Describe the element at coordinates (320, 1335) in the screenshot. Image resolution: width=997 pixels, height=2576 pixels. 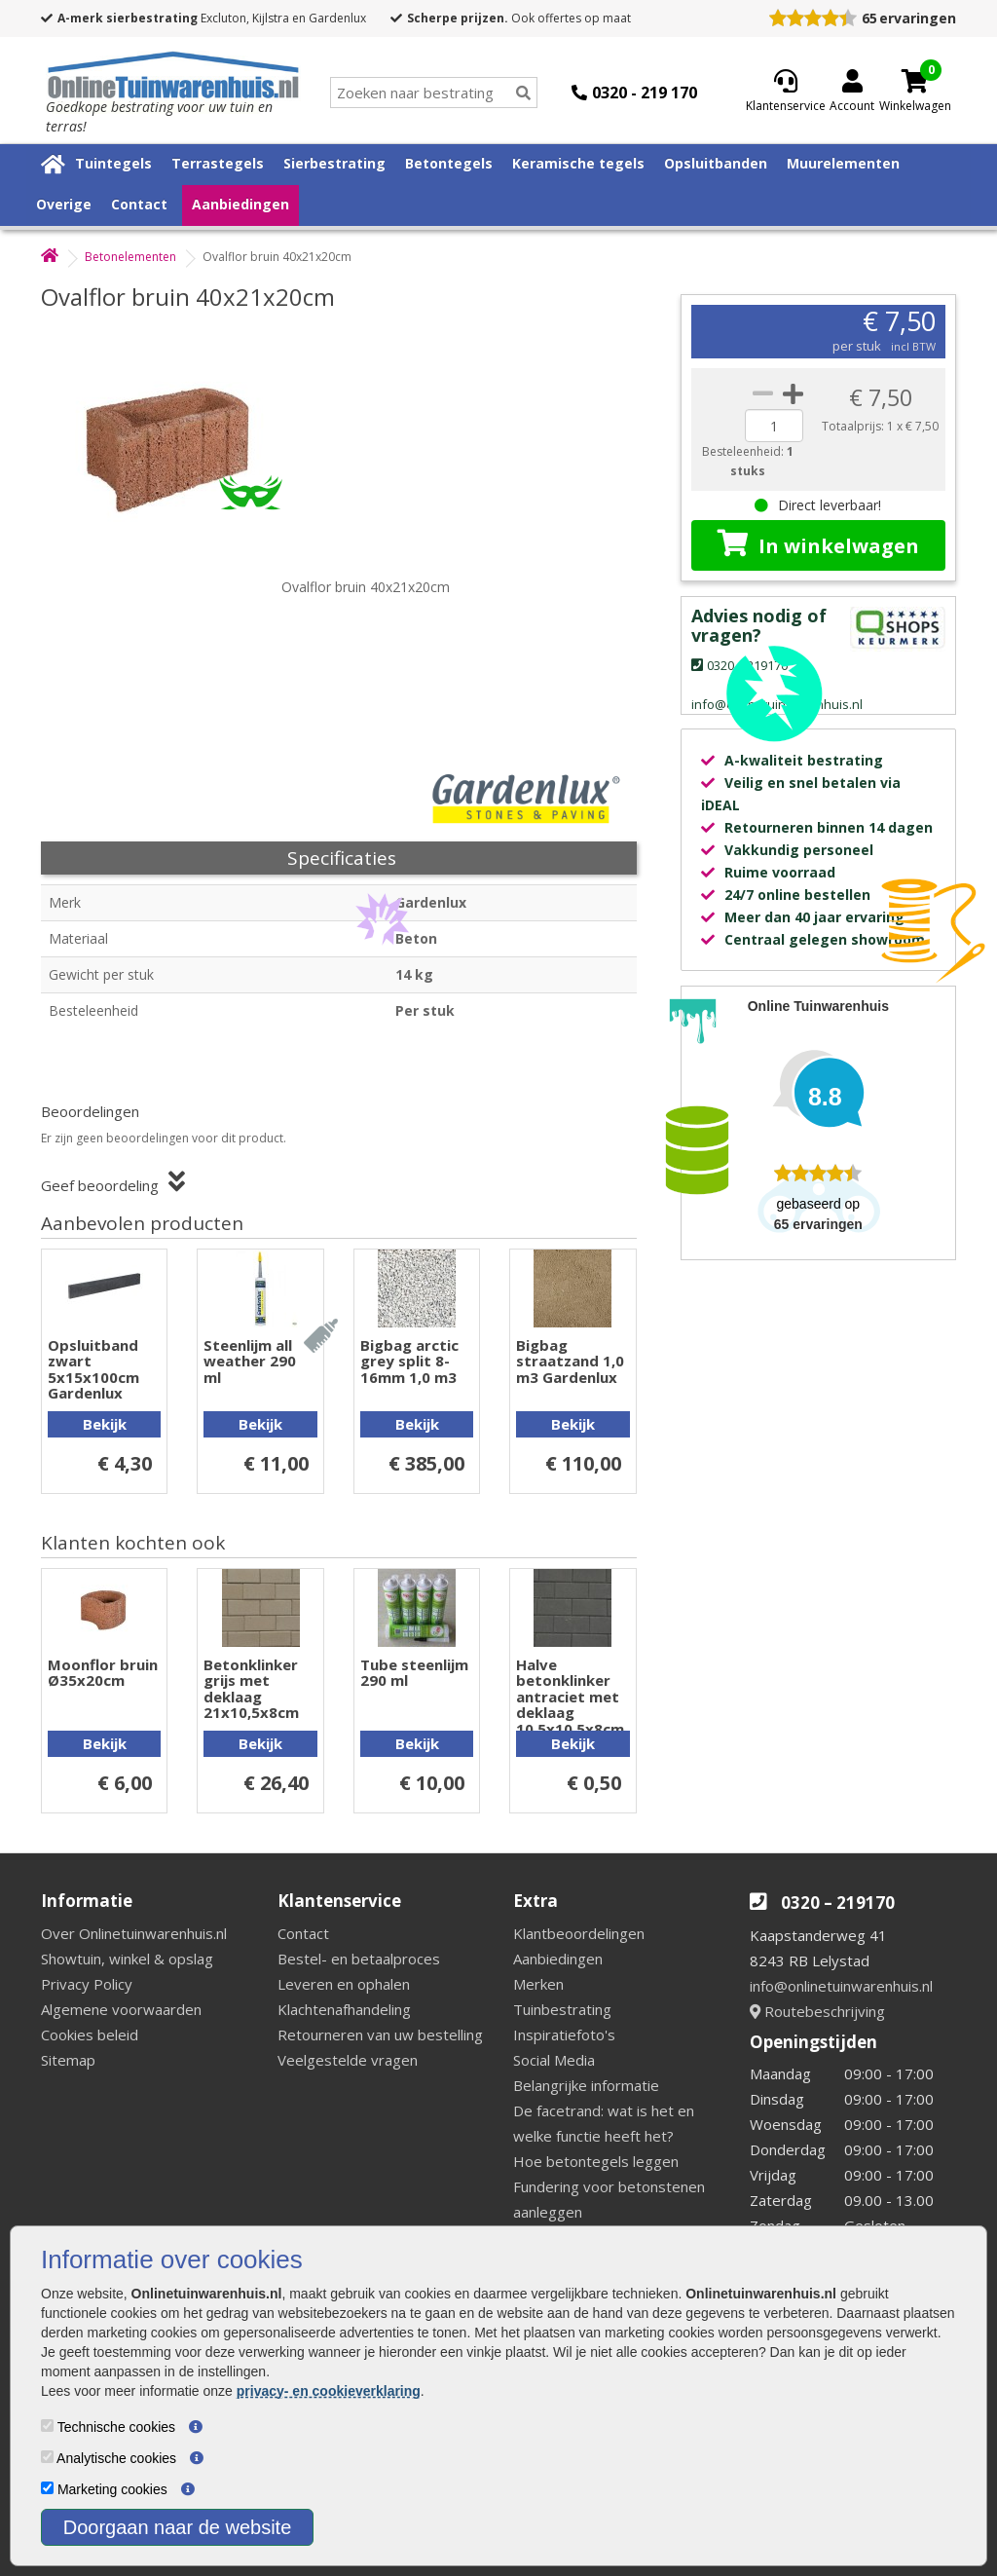
I see `track baby feeding schedule` at that location.